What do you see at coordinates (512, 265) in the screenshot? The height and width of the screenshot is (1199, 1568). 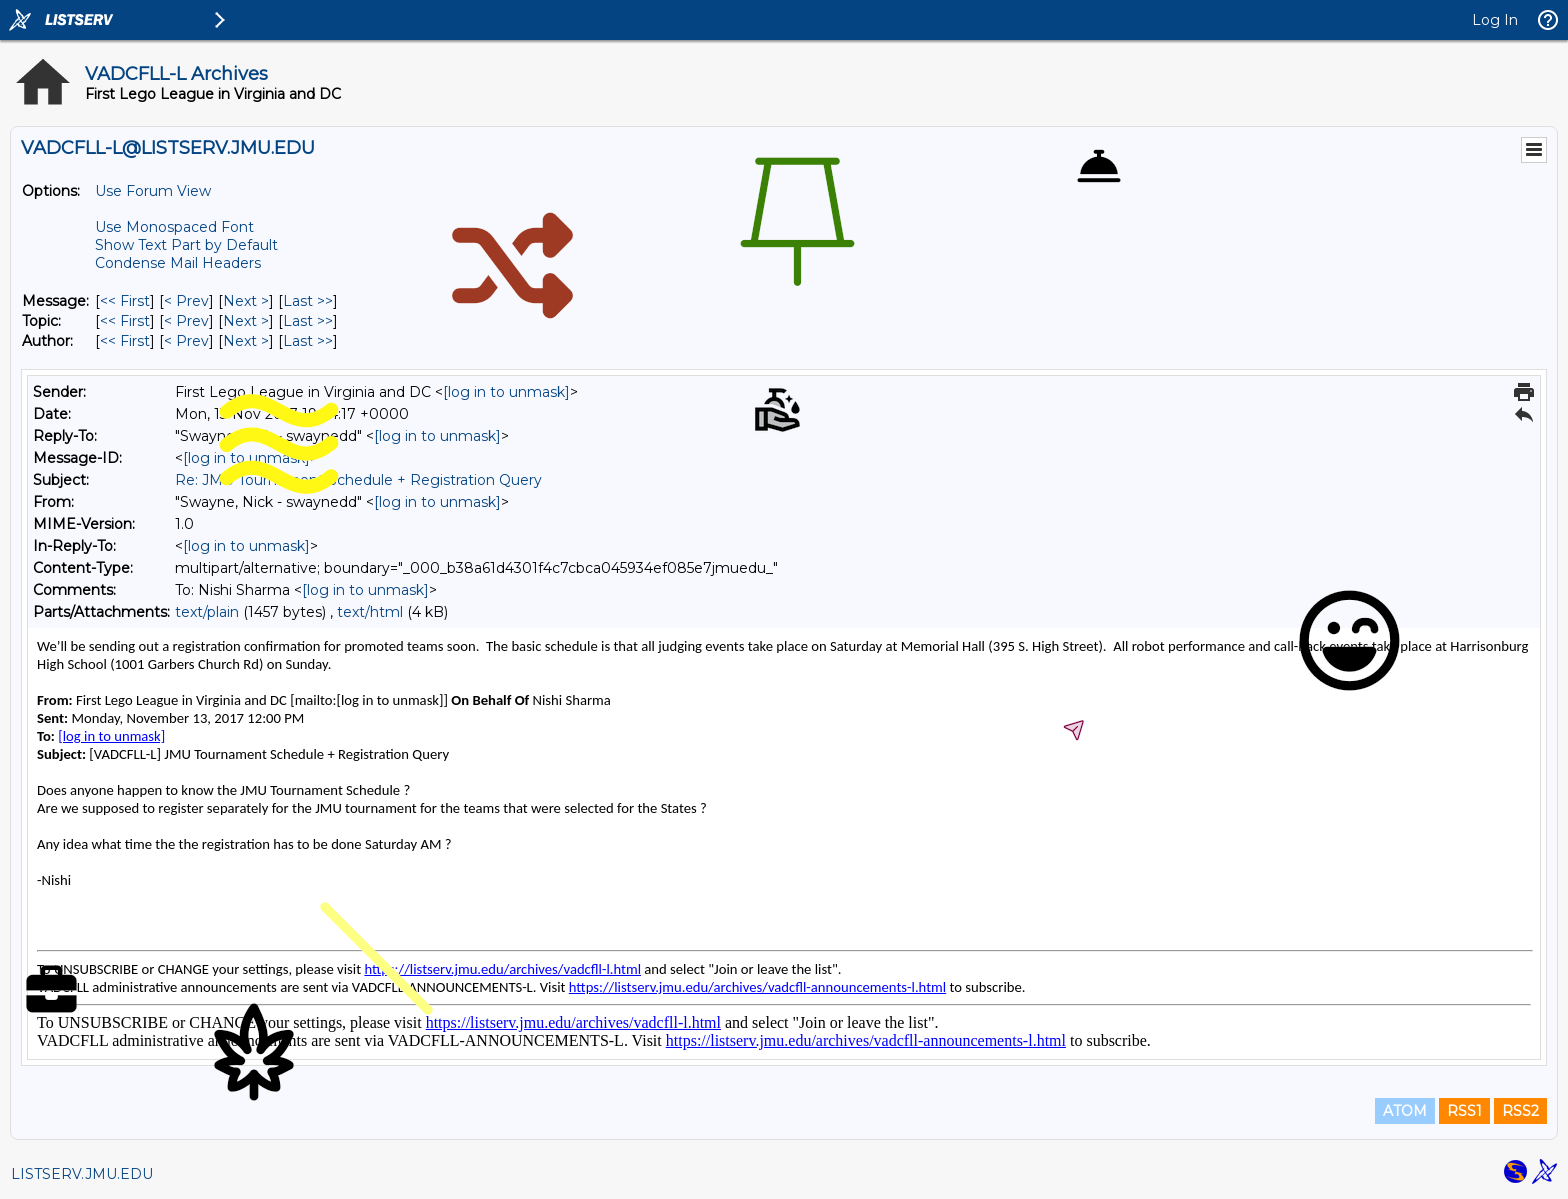 I see `shuffle playlist or queue` at bounding box center [512, 265].